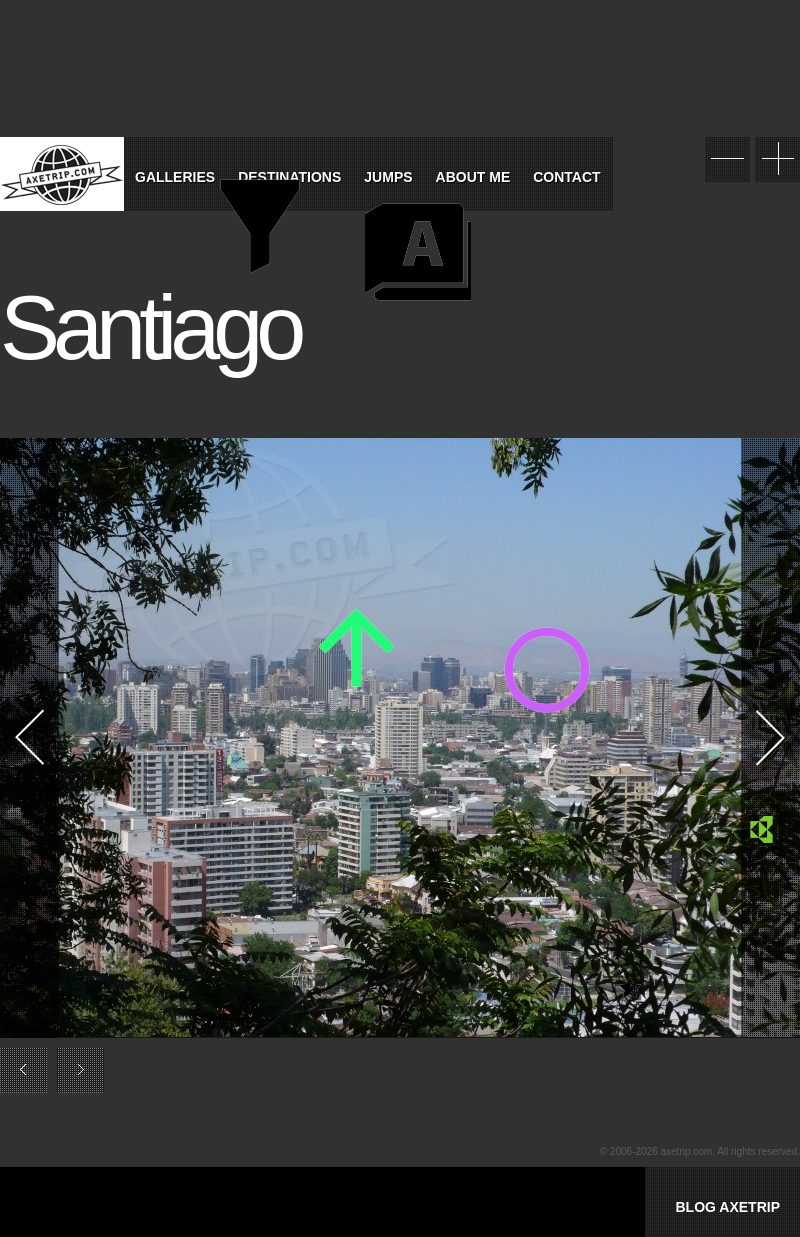  What do you see at coordinates (761, 829) in the screenshot?
I see `kyocera brand logo` at bounding box center [761, 829].